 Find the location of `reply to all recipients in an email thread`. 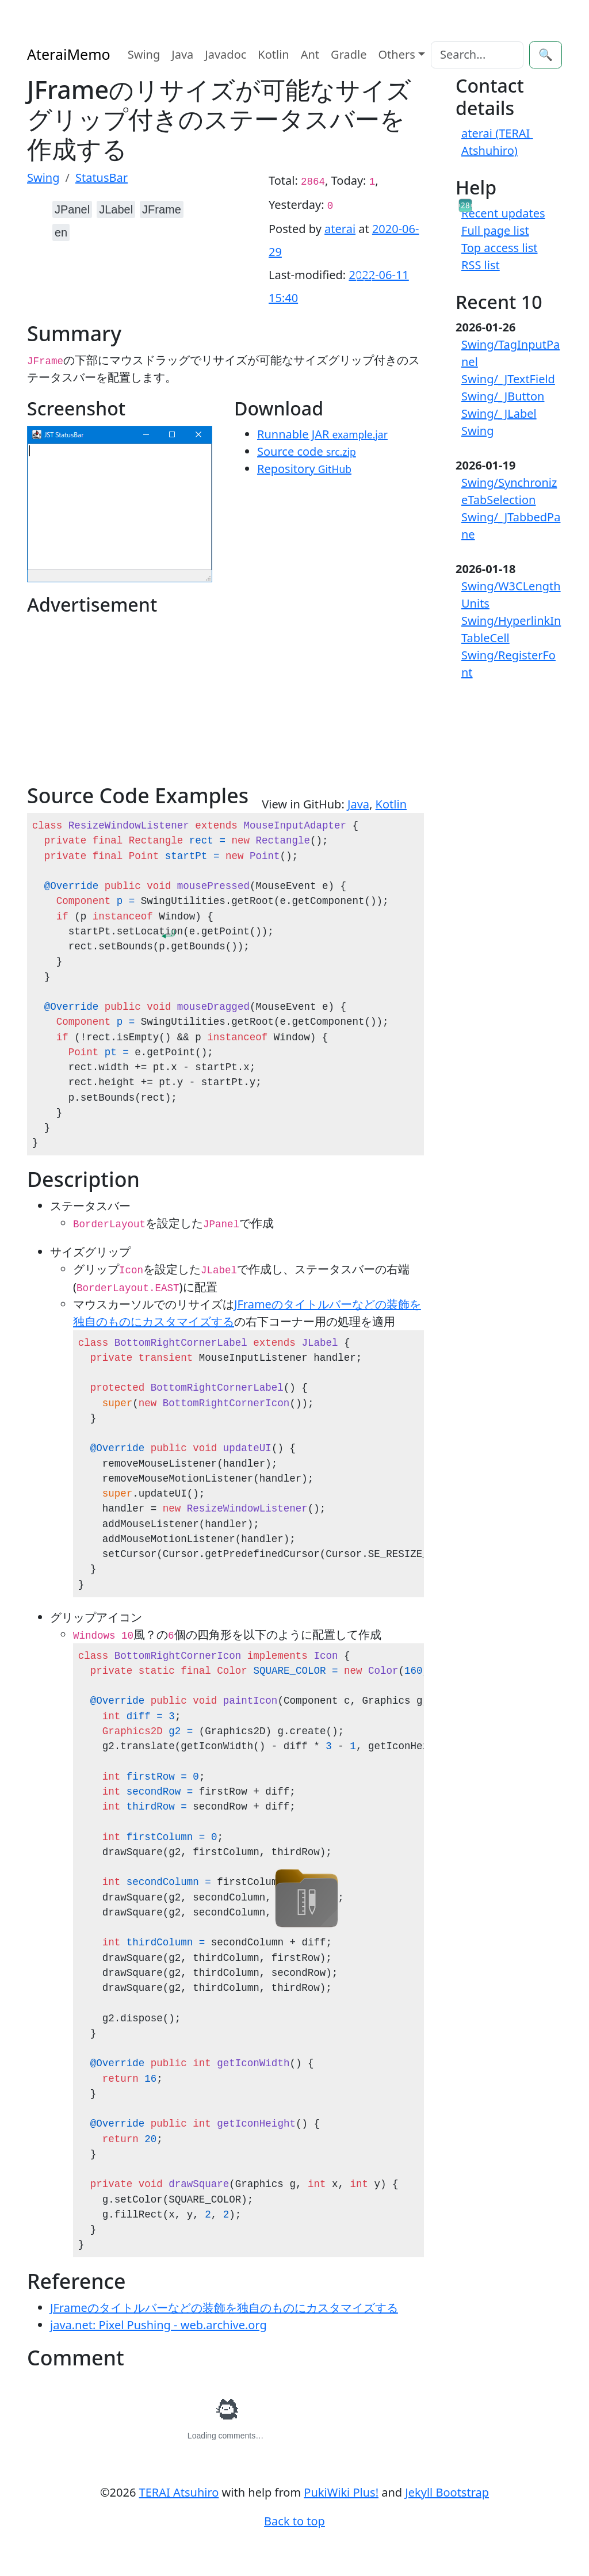

reply to all recipients in an email thread is located at coordinates (168, 933).